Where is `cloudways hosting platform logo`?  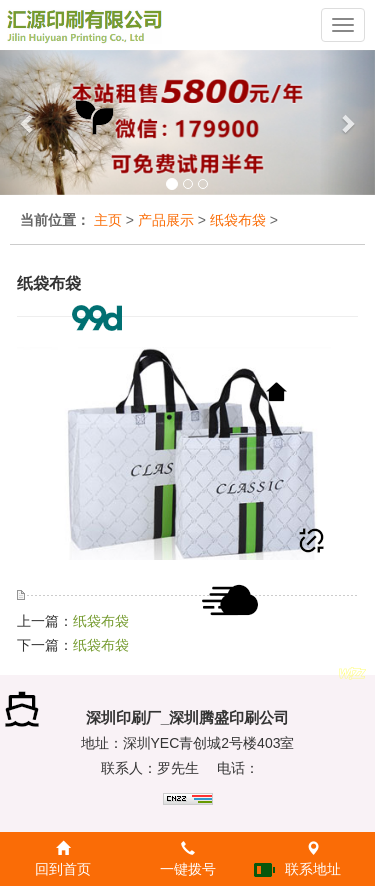
cloudways hosting platform logo is located at coordinates (230, 600).